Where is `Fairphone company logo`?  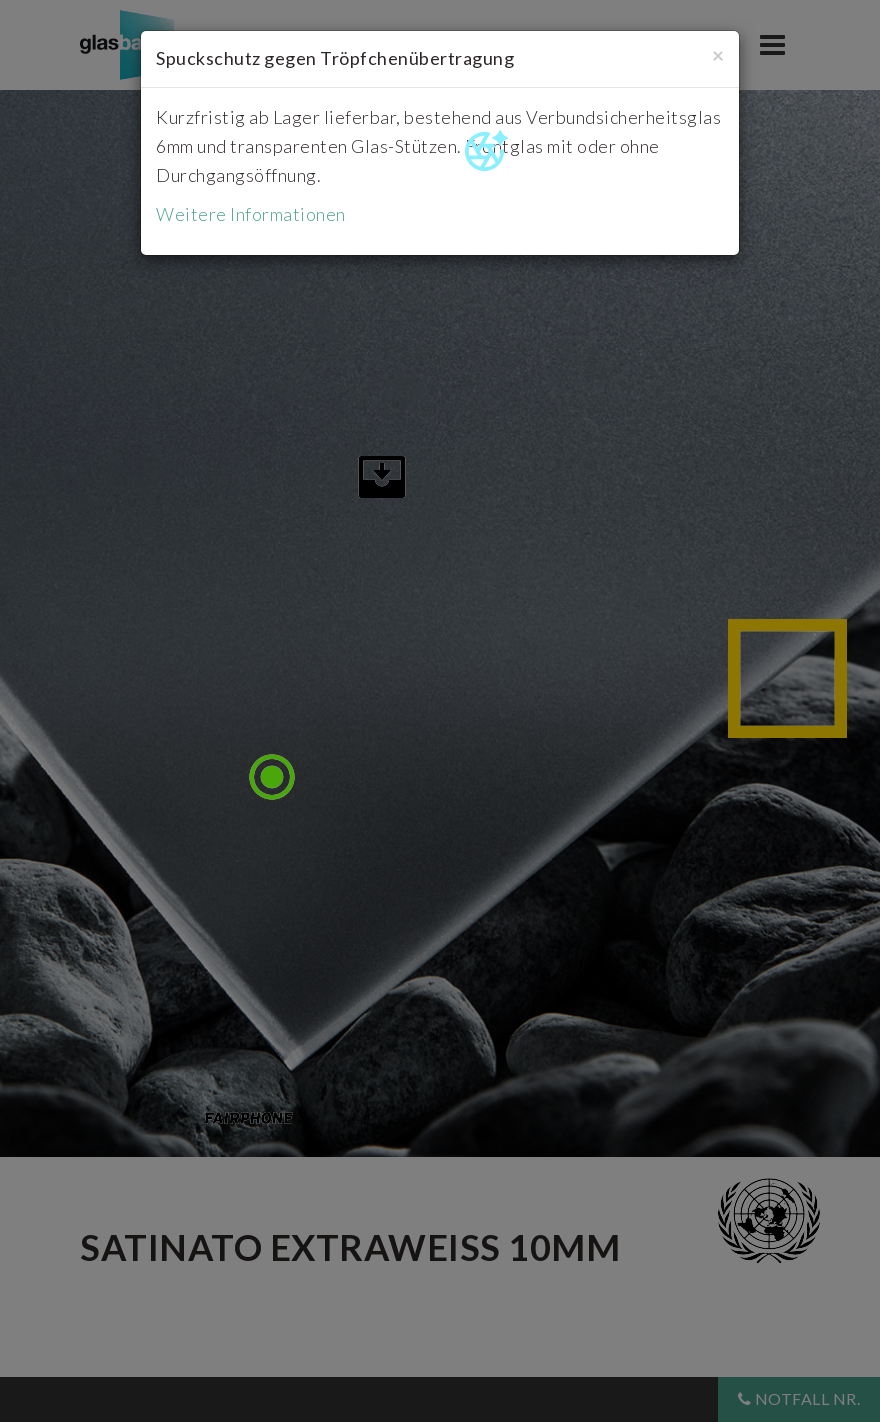 Fairphone company logo is located at coordinates (249, 1118).